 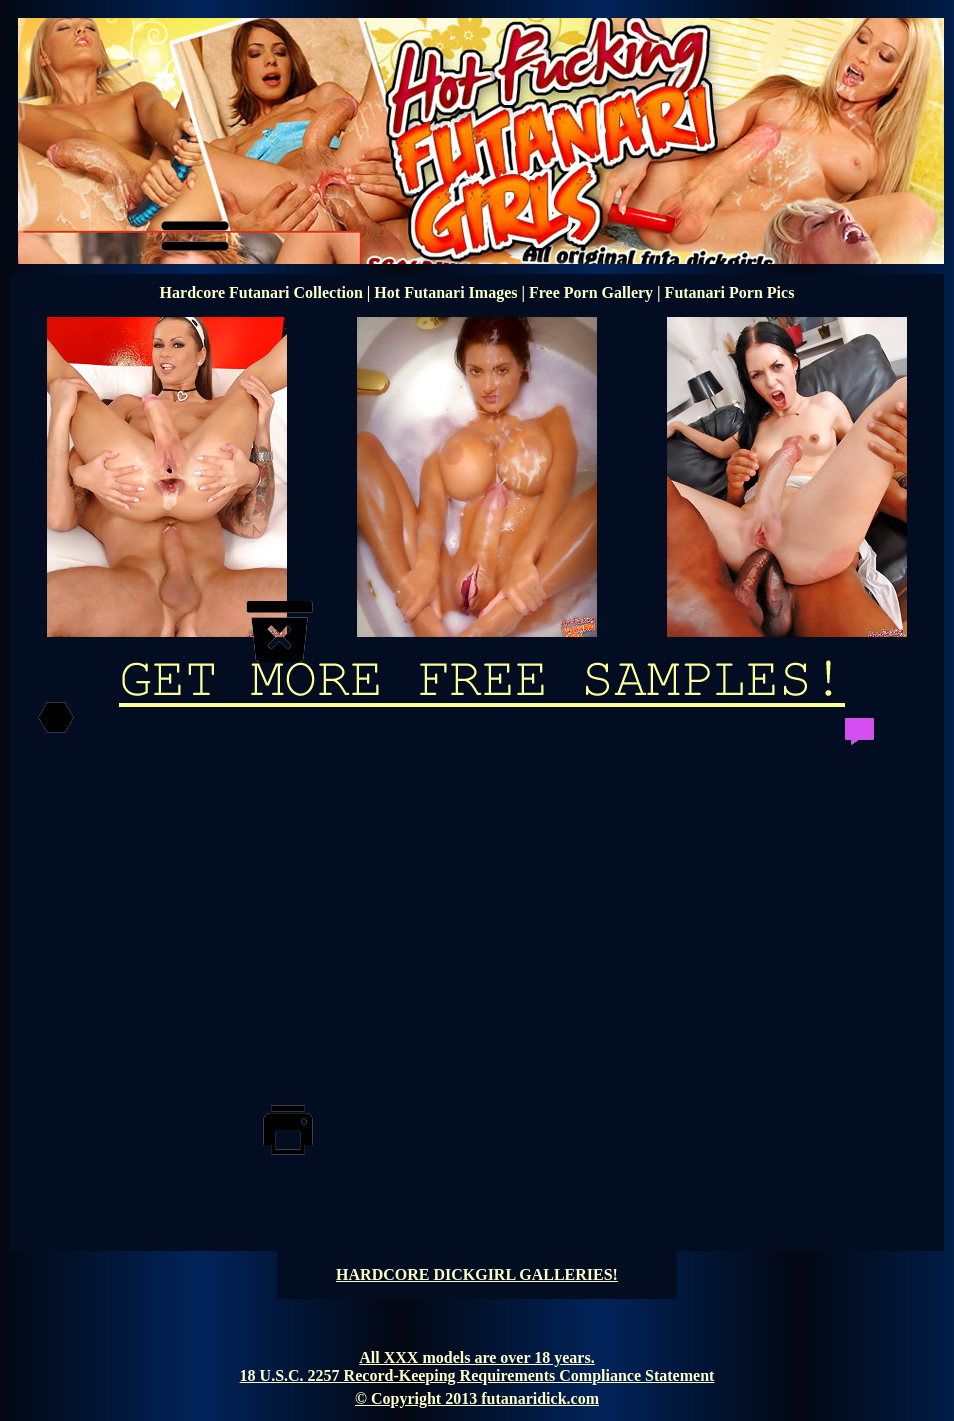 What do you see at coordinates (279, 631) in the screenshot?
I see `delete selected item` at bounding box center [279, 631].